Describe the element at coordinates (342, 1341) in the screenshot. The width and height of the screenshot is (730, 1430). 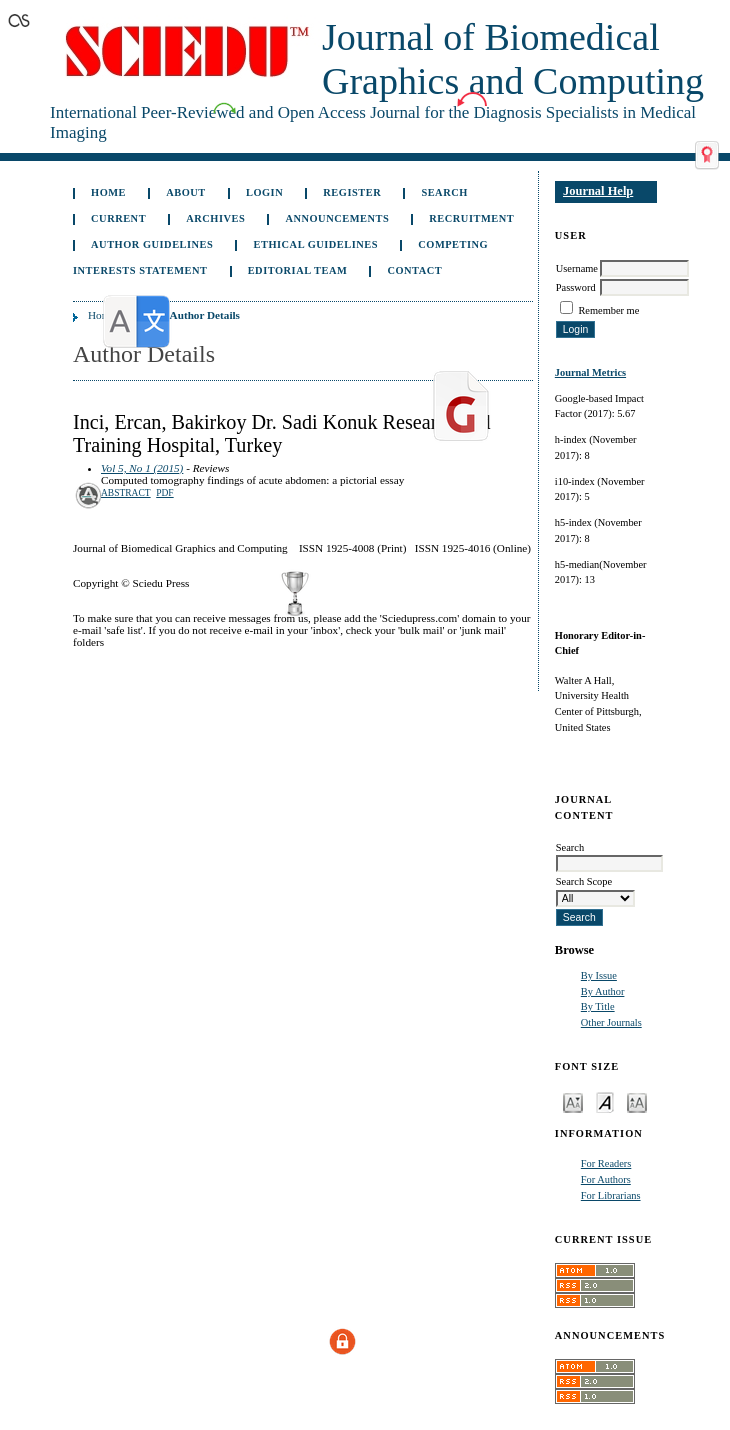
I see `lock screen brightness at current level` at that location.